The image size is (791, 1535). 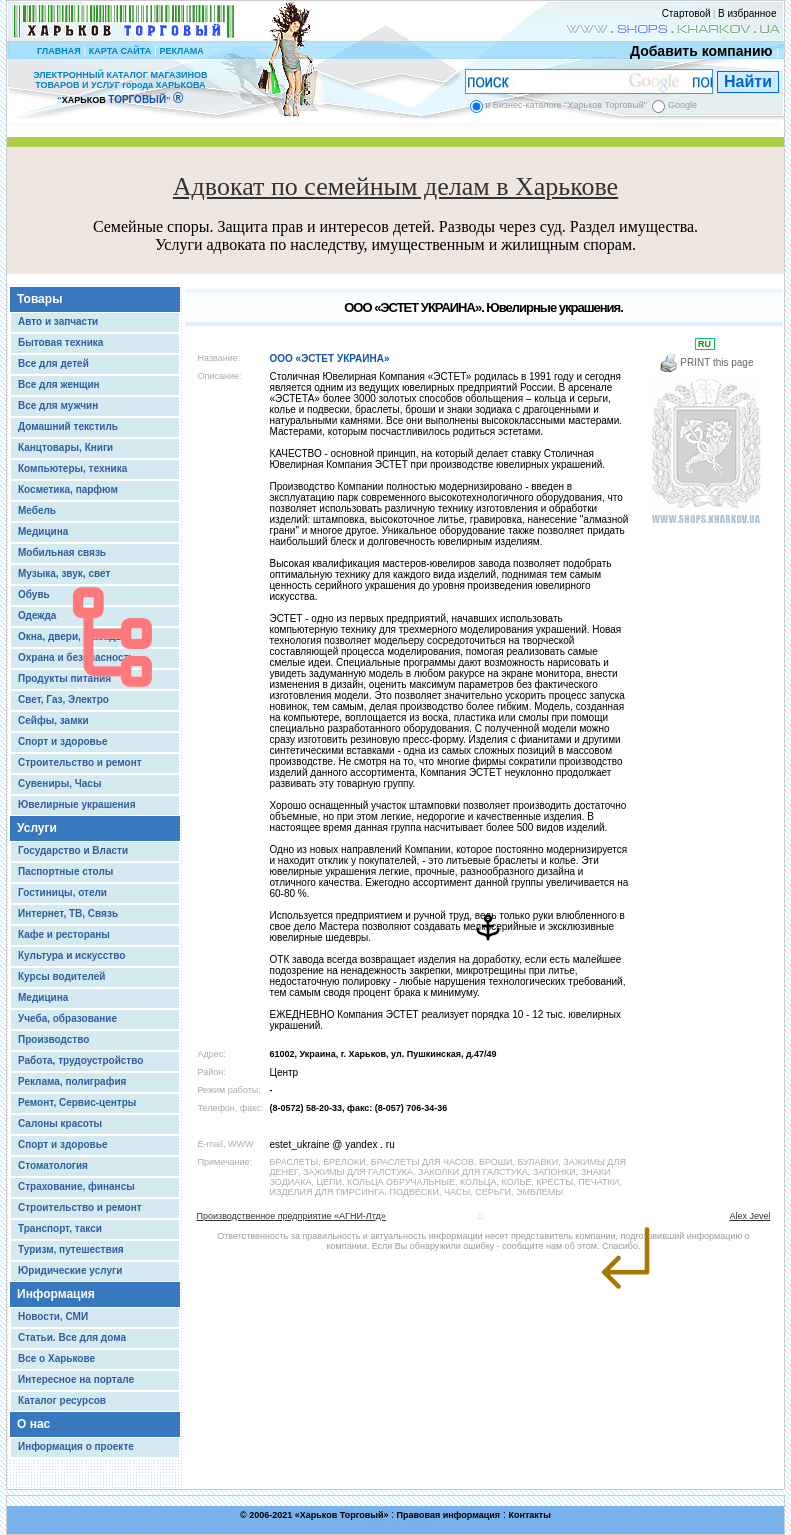 What do you see at coordinates (628, 1258) in the screenshot?
I see `return or enter key` at bounding box center [628, 1258].